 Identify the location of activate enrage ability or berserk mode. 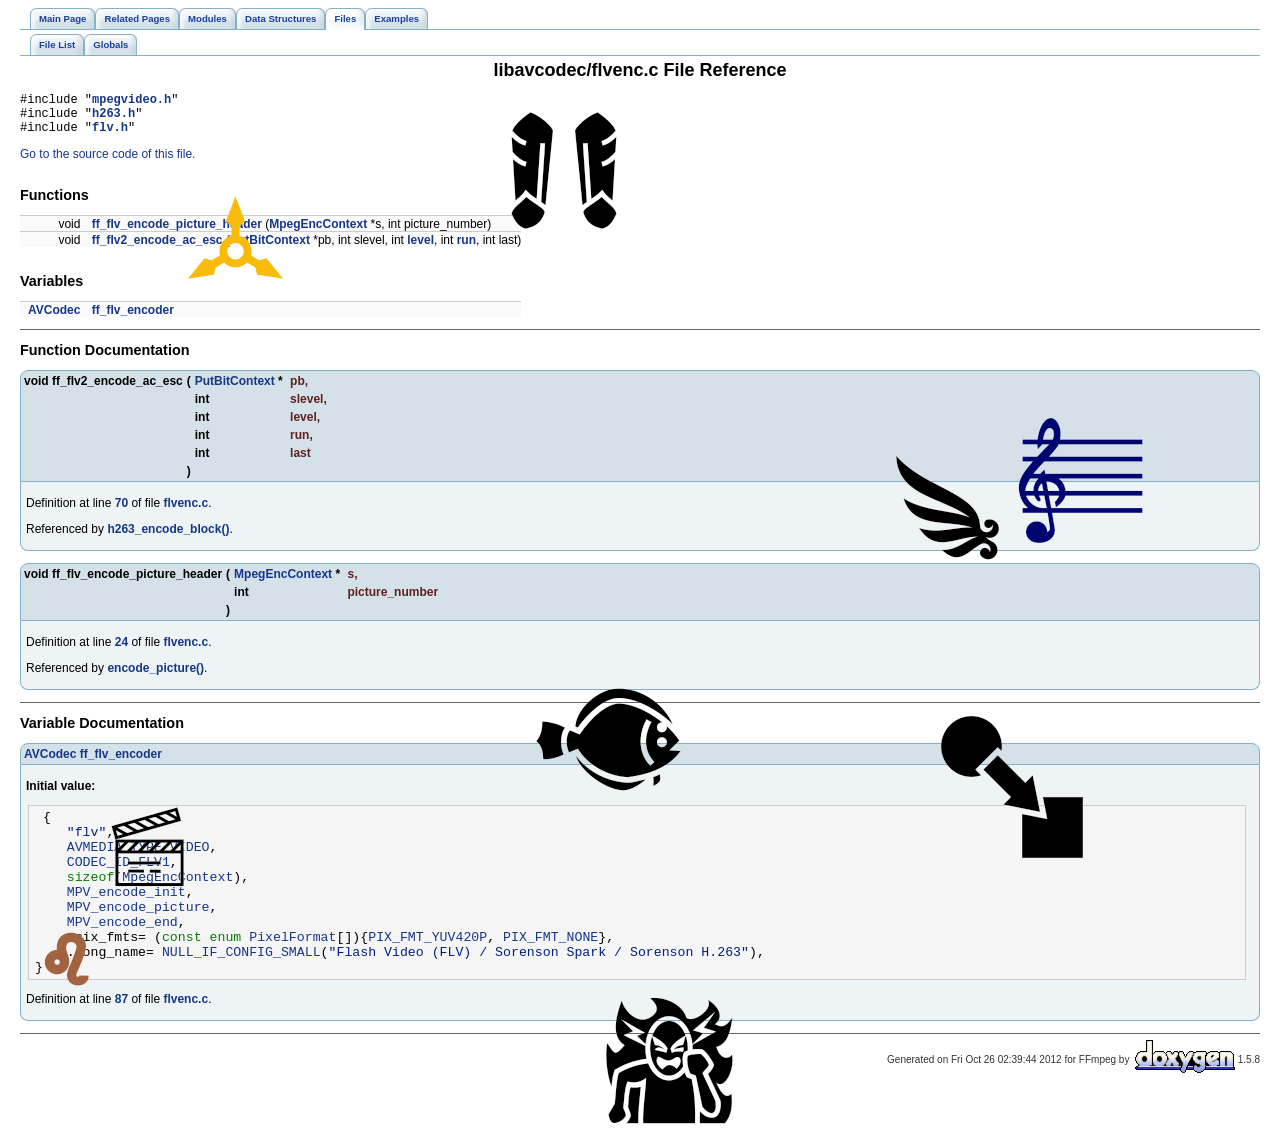
(669, 1060).